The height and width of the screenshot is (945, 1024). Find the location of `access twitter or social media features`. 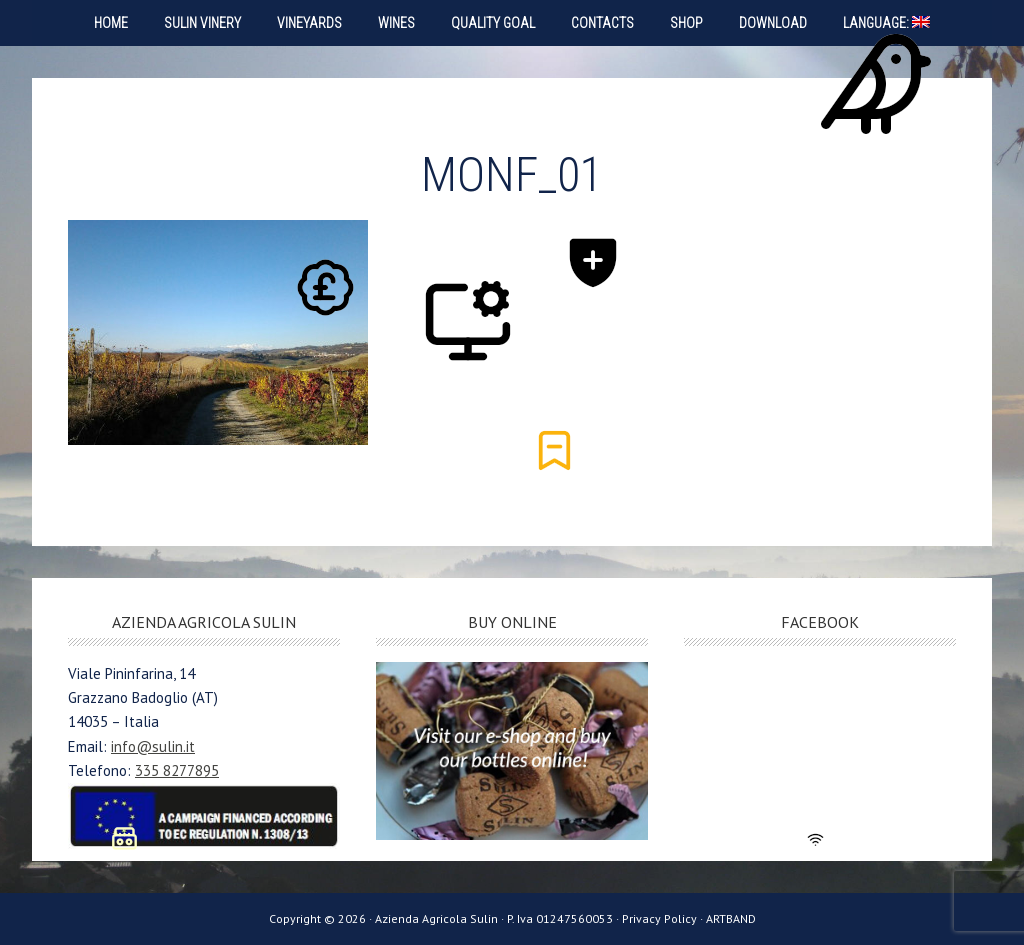

access twitter or social media features is located at coordinates (876, 84).